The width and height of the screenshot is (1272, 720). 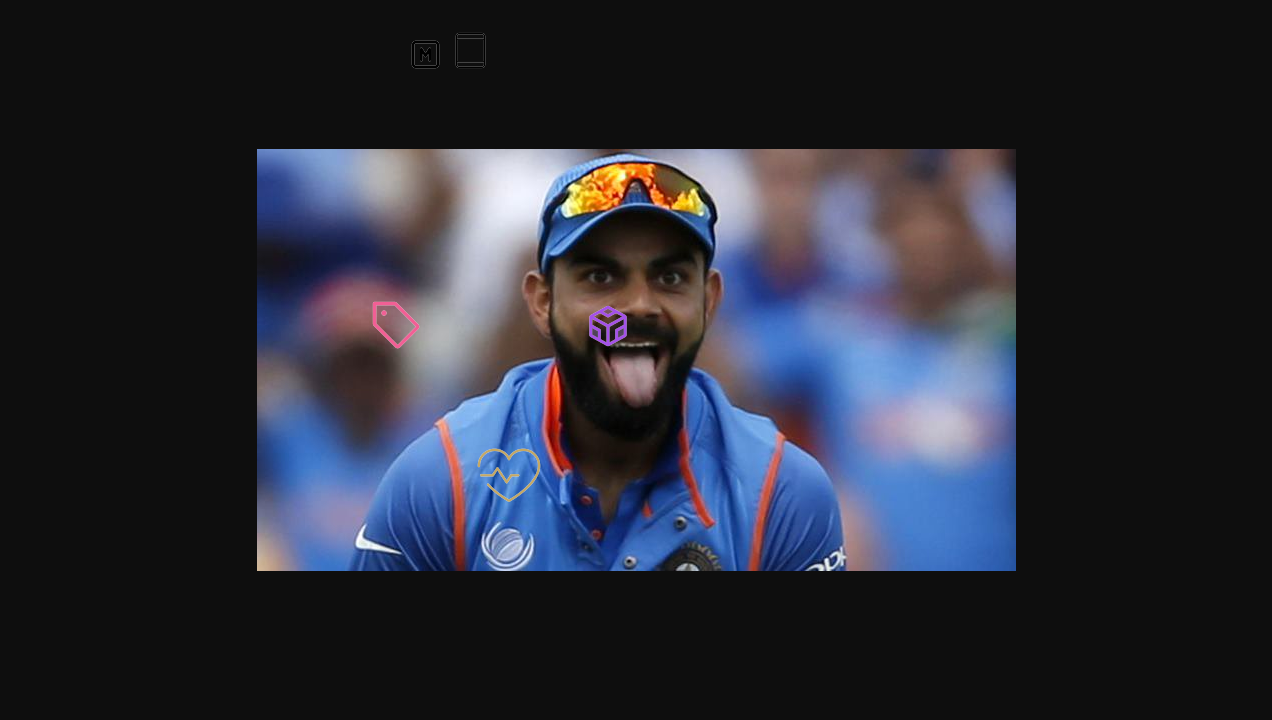 What do you see at coordinates (608, 326) in the screenshot?
I see `open codesandbox development environment` at bounding box center [608, 326].